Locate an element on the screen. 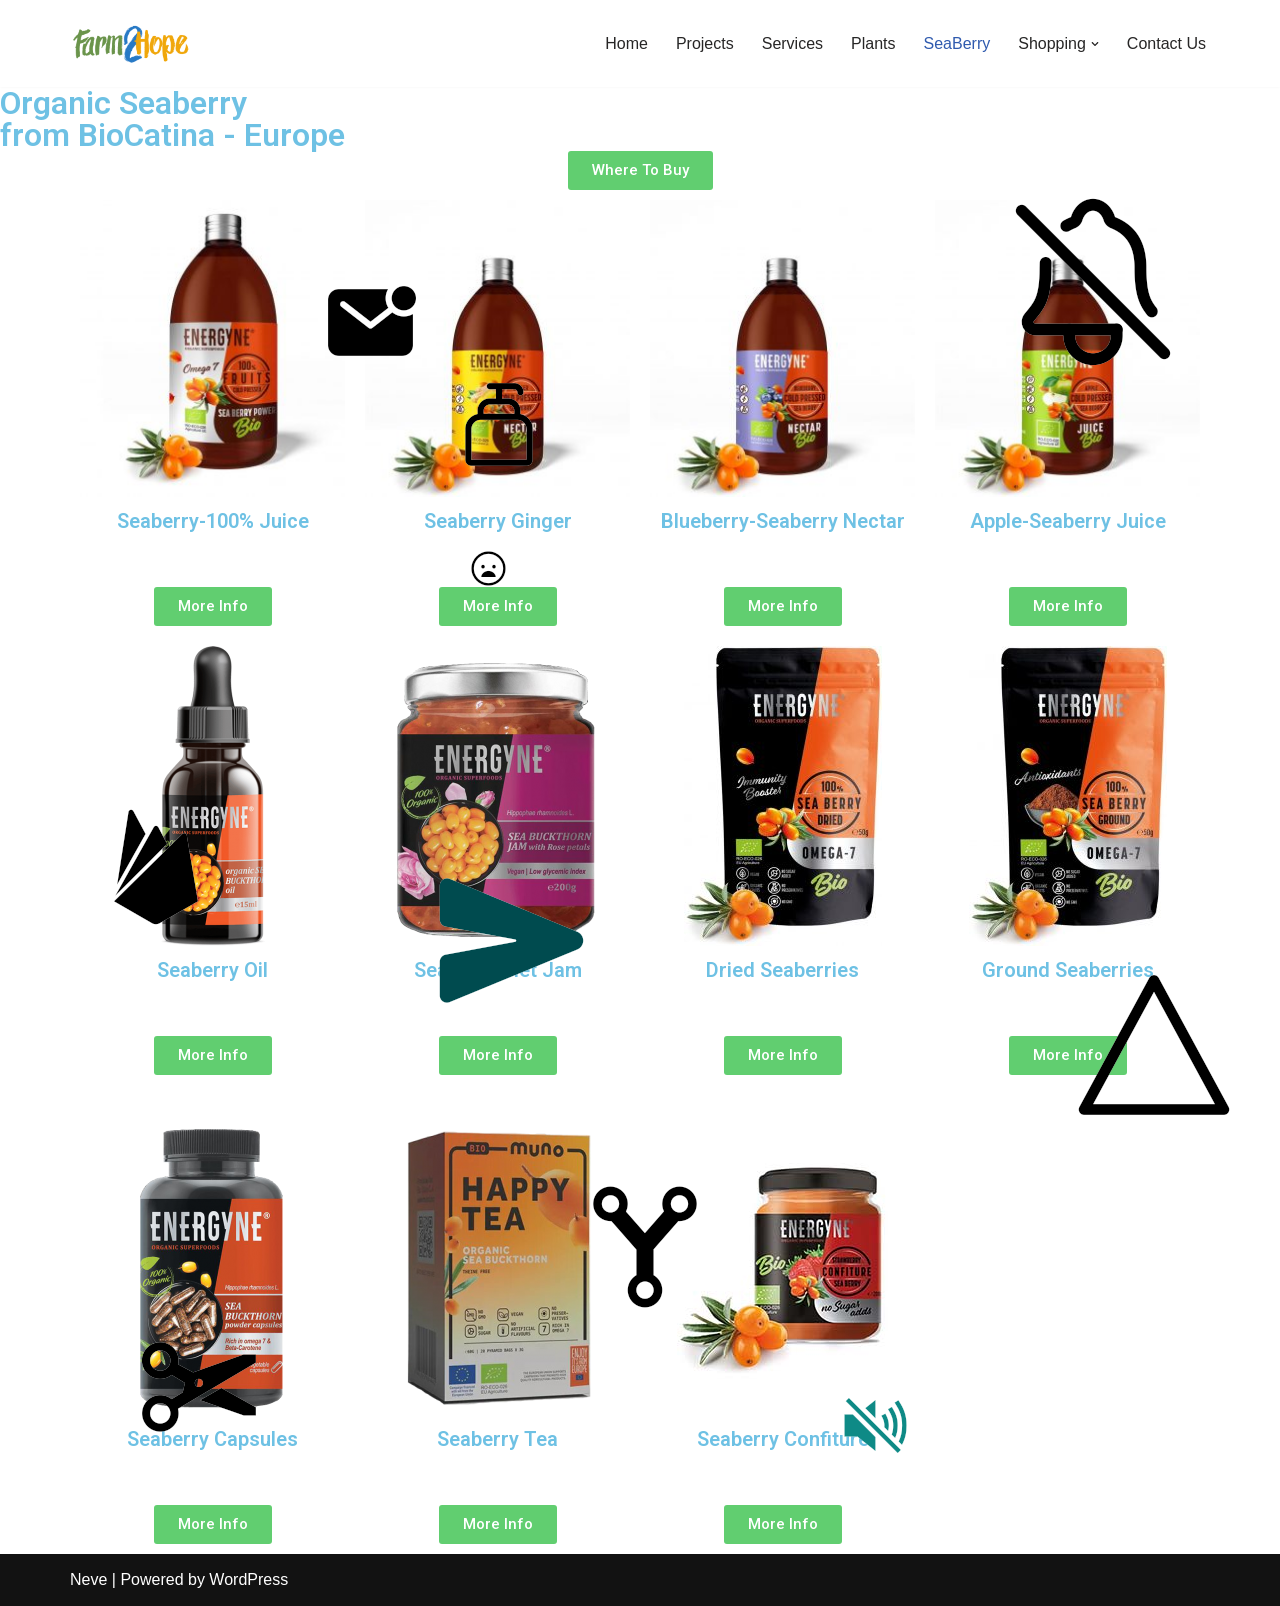  express disappointment or negative feedback is located at coordinates (488, 568).